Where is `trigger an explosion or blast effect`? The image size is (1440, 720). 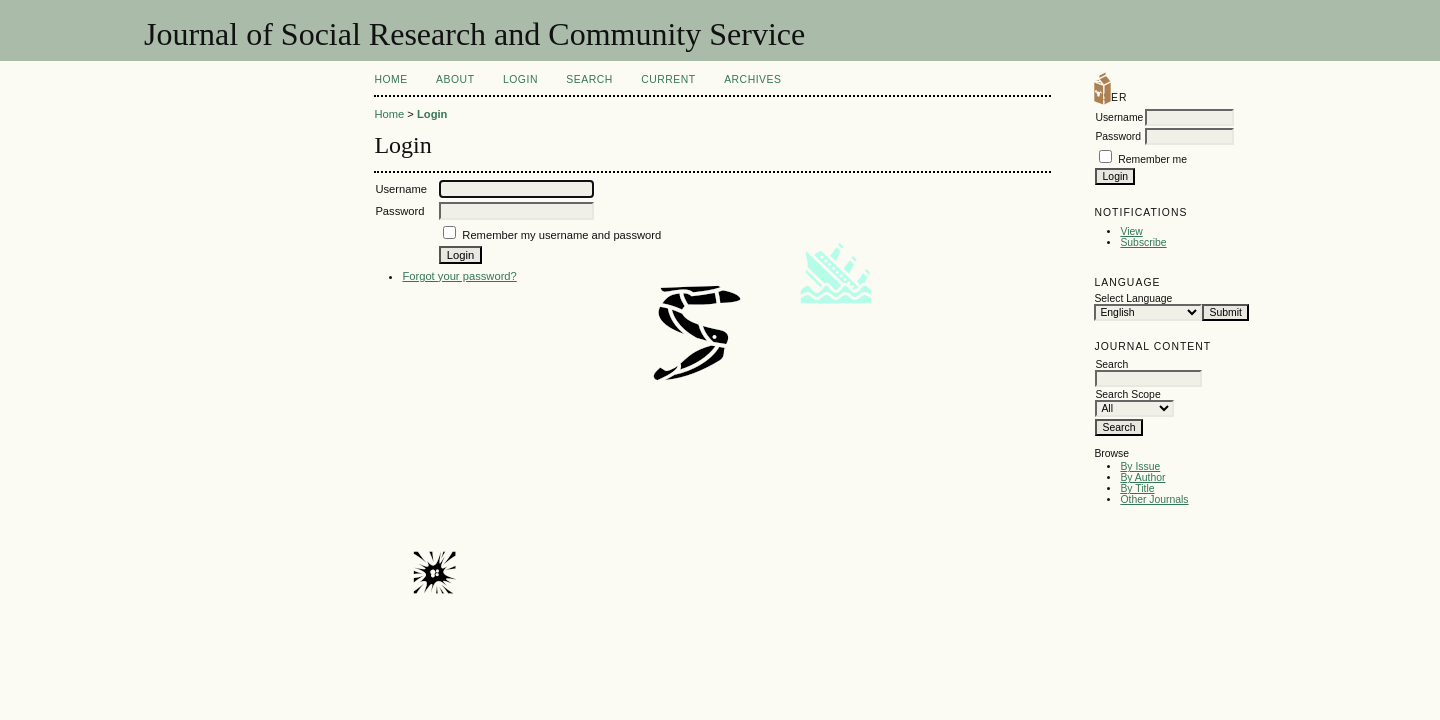 trigger an explosion or blast effect is located at coordinates (434, 572).